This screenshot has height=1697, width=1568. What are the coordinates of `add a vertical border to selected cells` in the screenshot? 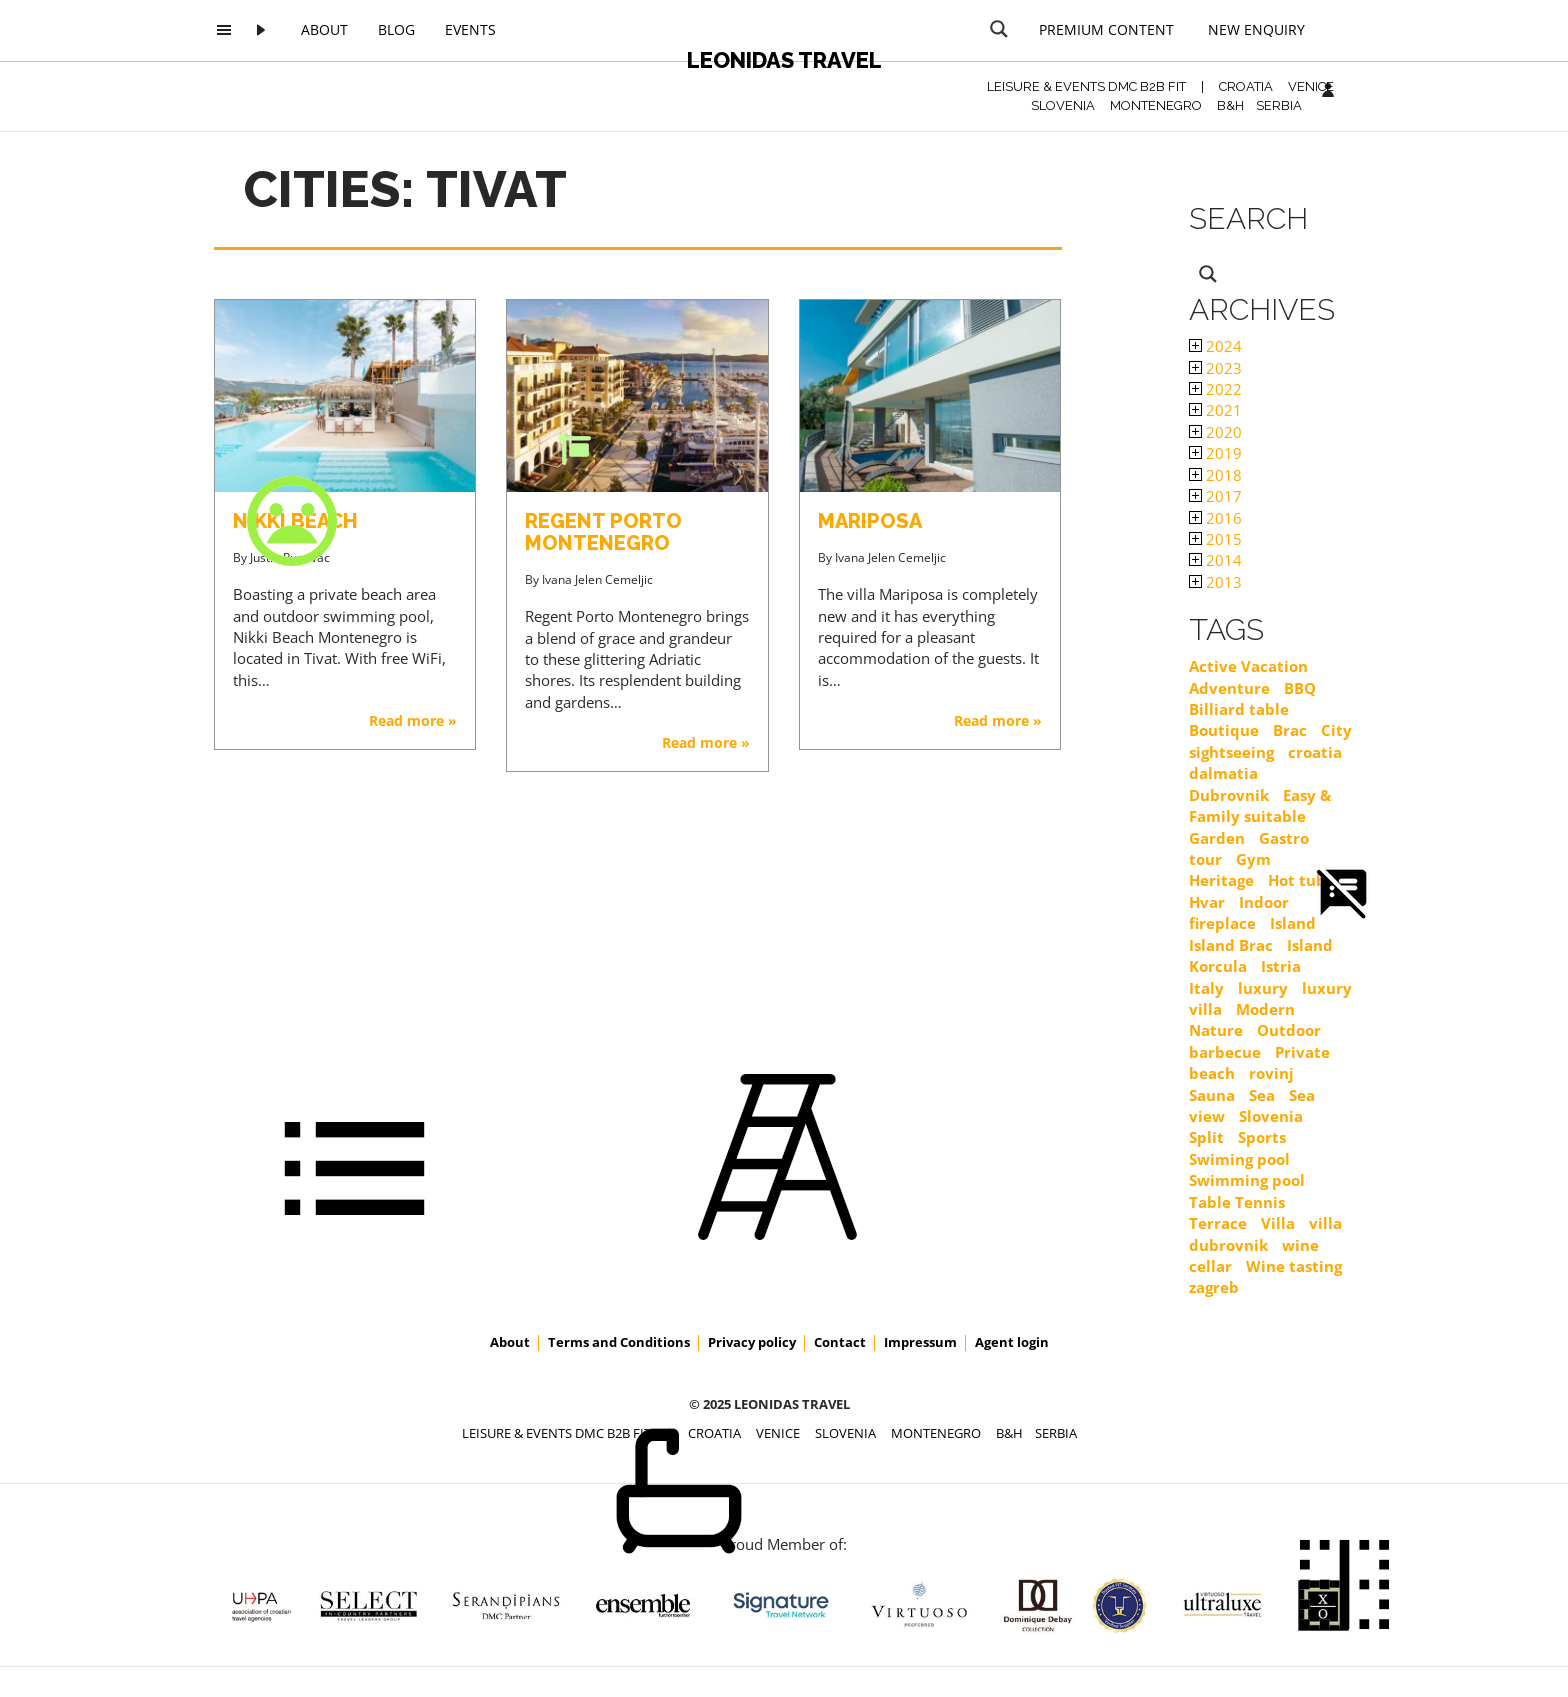 It's located at (1344, 1584).